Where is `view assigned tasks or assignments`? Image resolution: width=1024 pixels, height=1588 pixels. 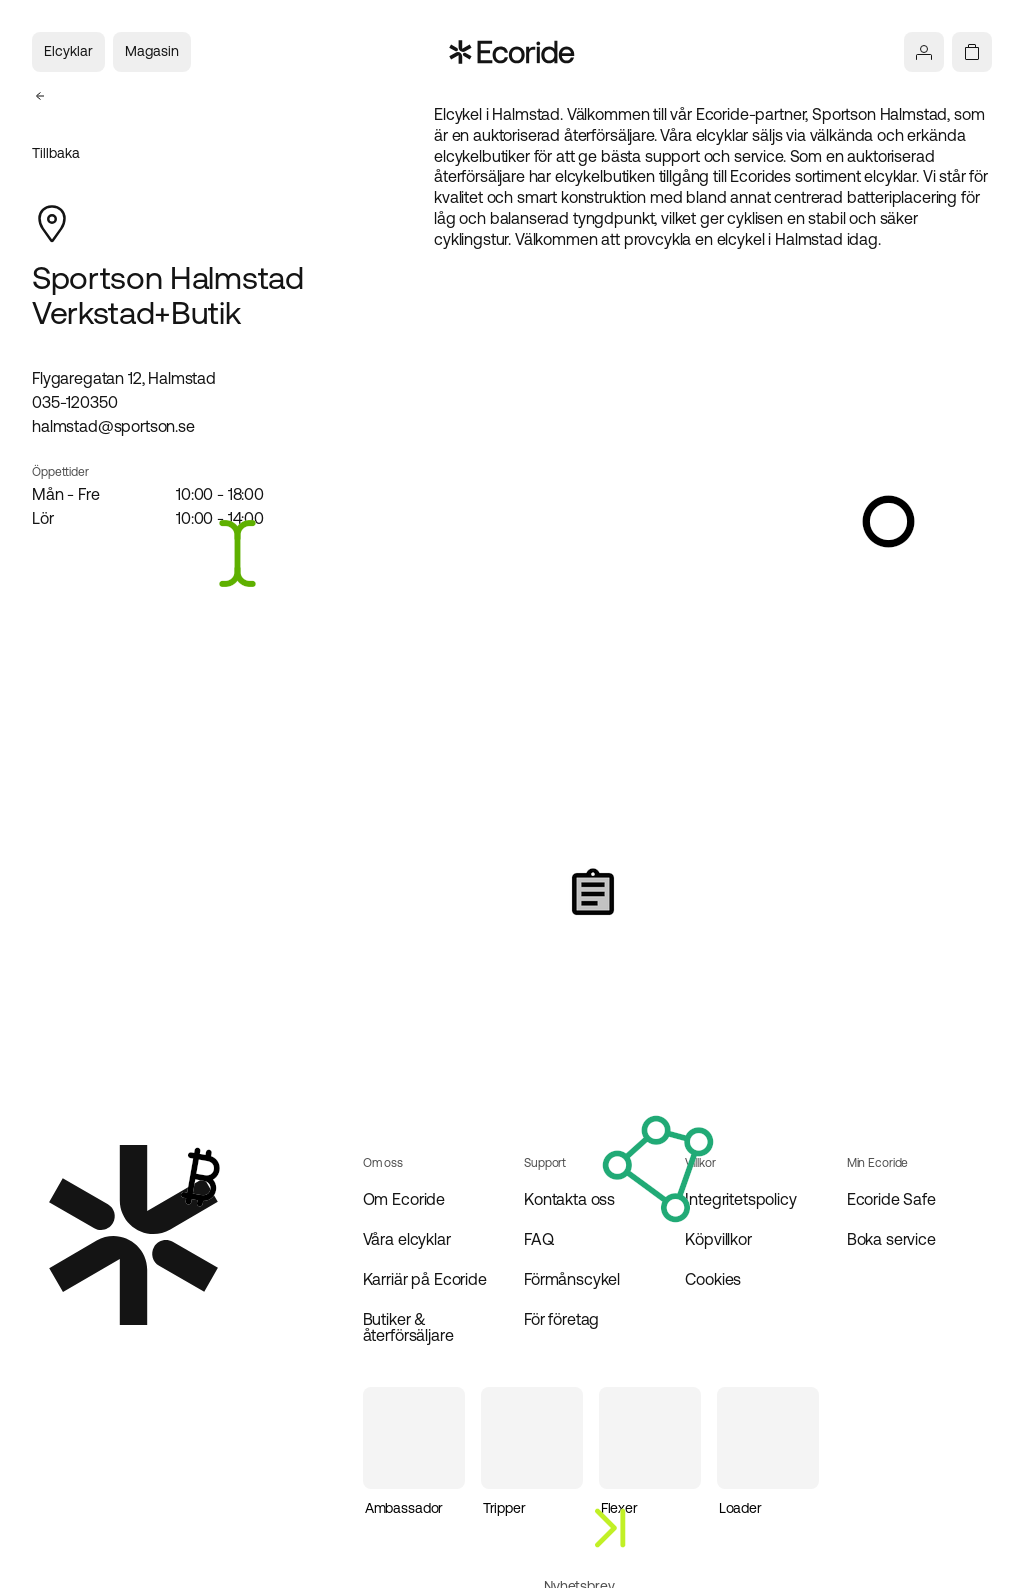
view assigned tasks or assignments is located at coordinates (593, 894).